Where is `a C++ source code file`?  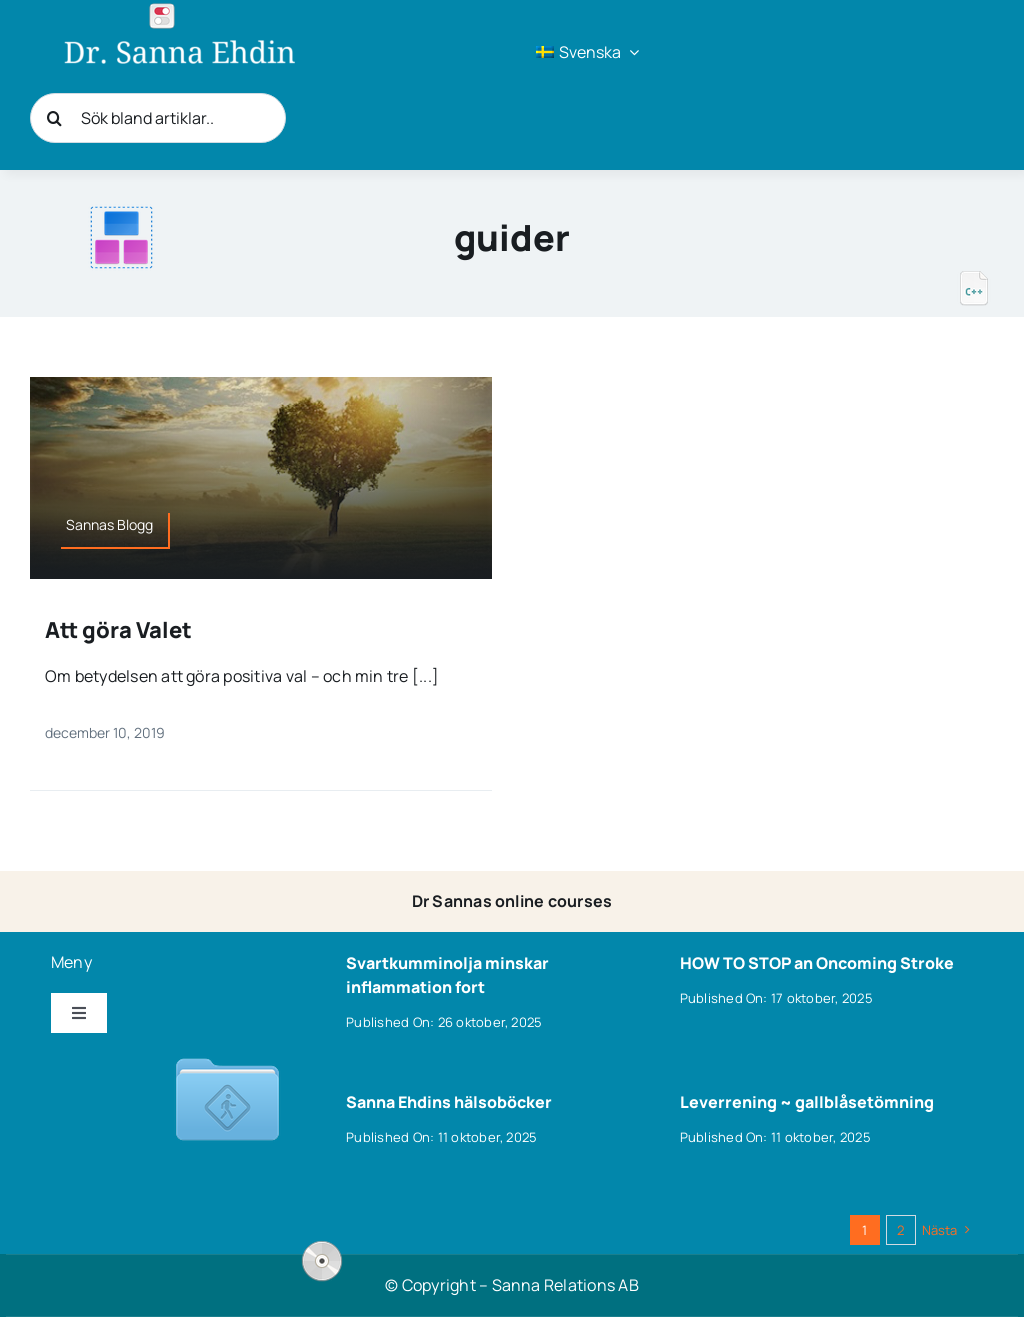 a C++ source code file is located at coordinates (974, 288).